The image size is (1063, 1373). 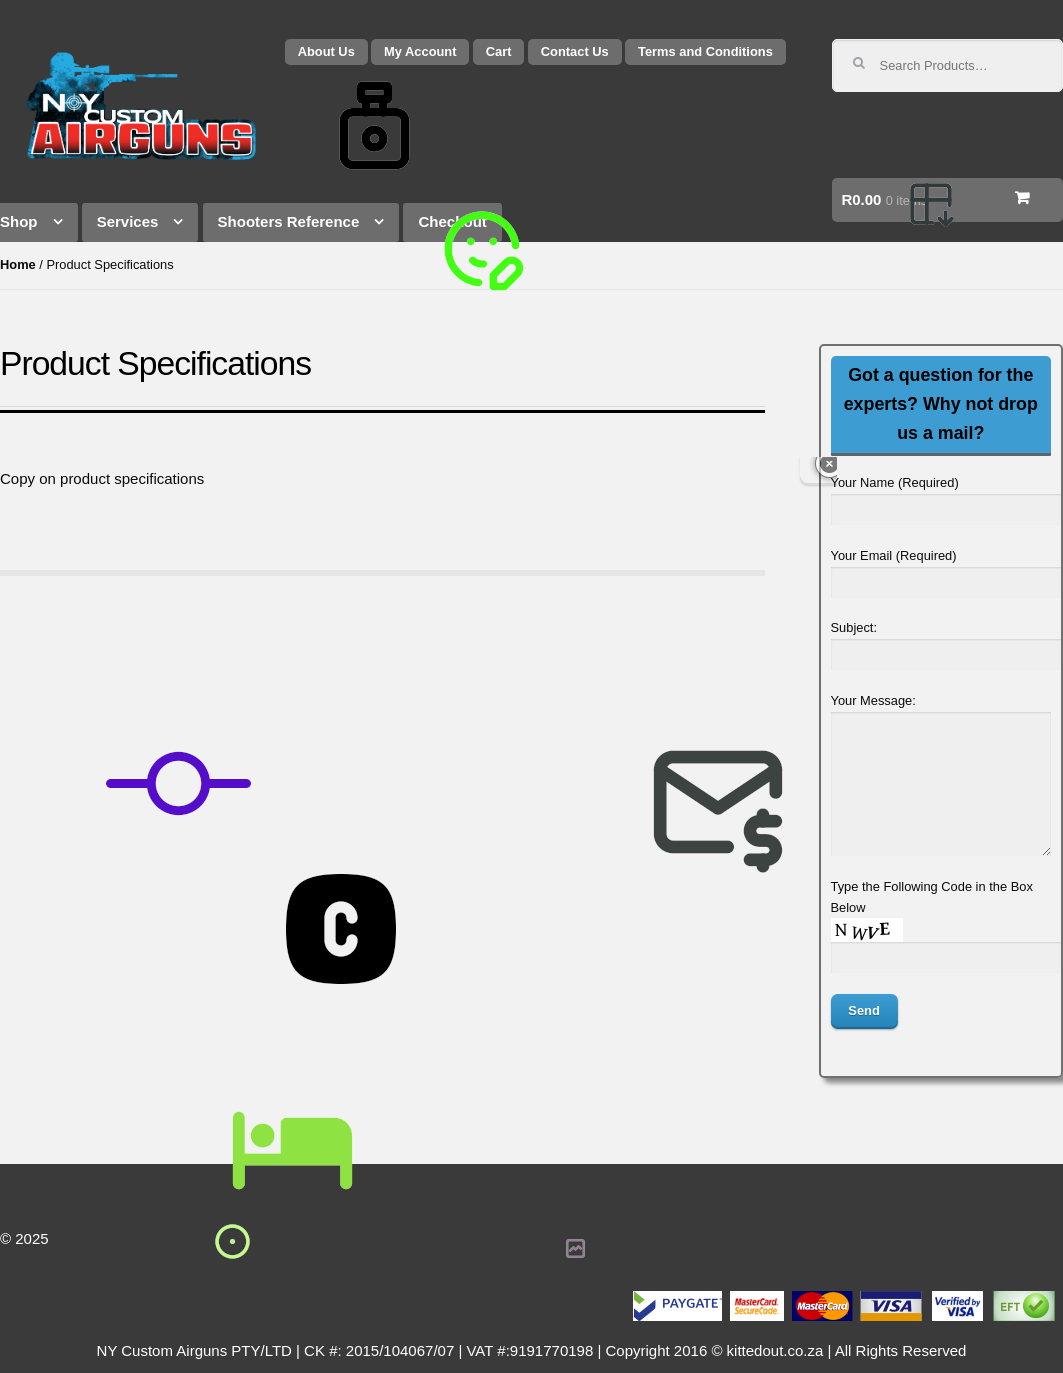 What do you see at coordinates (292, 1147) in the screenshot?
I see `book a hotel or accommodation` at bounding box center [292, 1147].